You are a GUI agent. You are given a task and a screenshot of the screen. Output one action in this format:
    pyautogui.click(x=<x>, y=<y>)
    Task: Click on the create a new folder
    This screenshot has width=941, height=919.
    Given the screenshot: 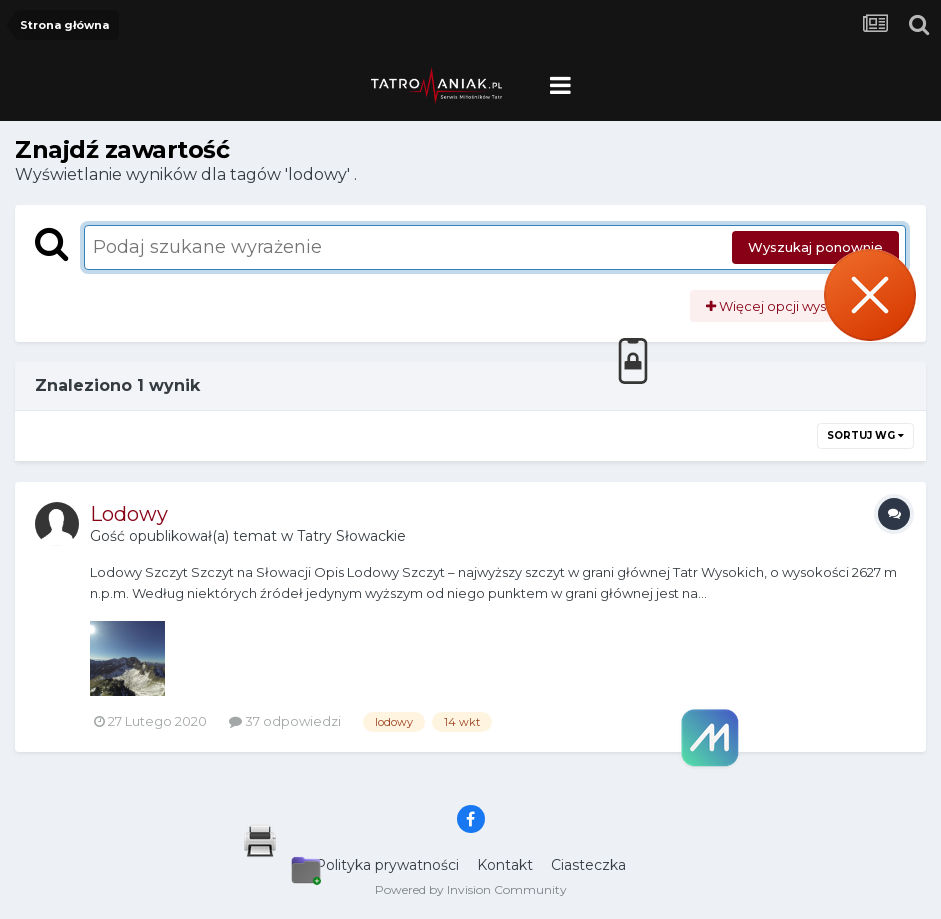 What is the action you would take?
    pyautogui.click(x=306, y=870)
    